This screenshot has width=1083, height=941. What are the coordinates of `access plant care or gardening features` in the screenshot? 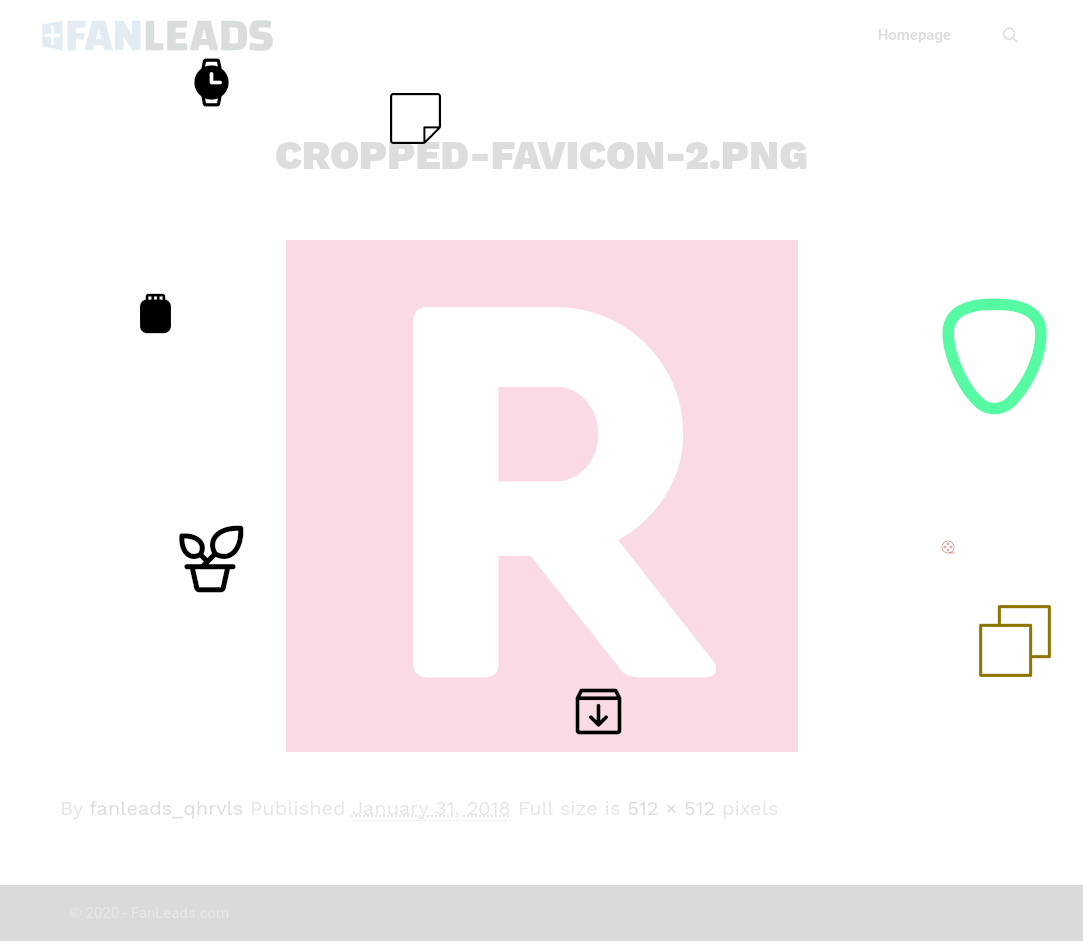 It's located at (210, 559).